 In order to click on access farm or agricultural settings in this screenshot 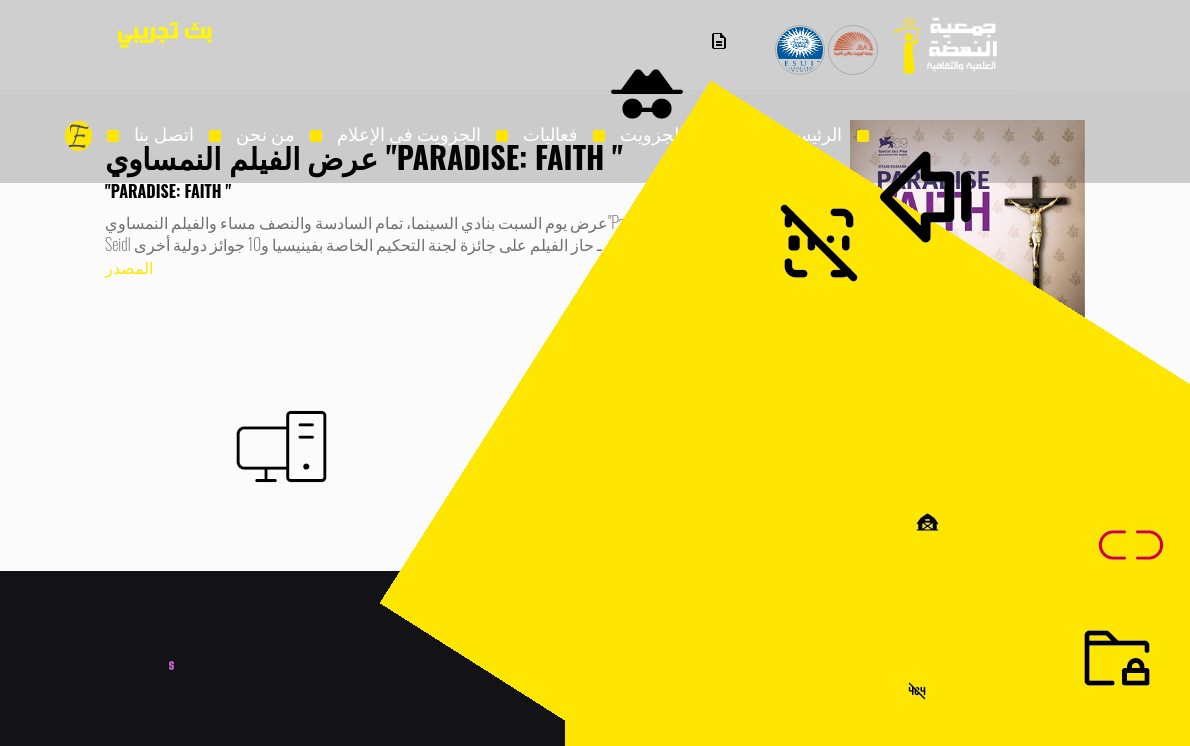, I will do `click(927, 523)`.